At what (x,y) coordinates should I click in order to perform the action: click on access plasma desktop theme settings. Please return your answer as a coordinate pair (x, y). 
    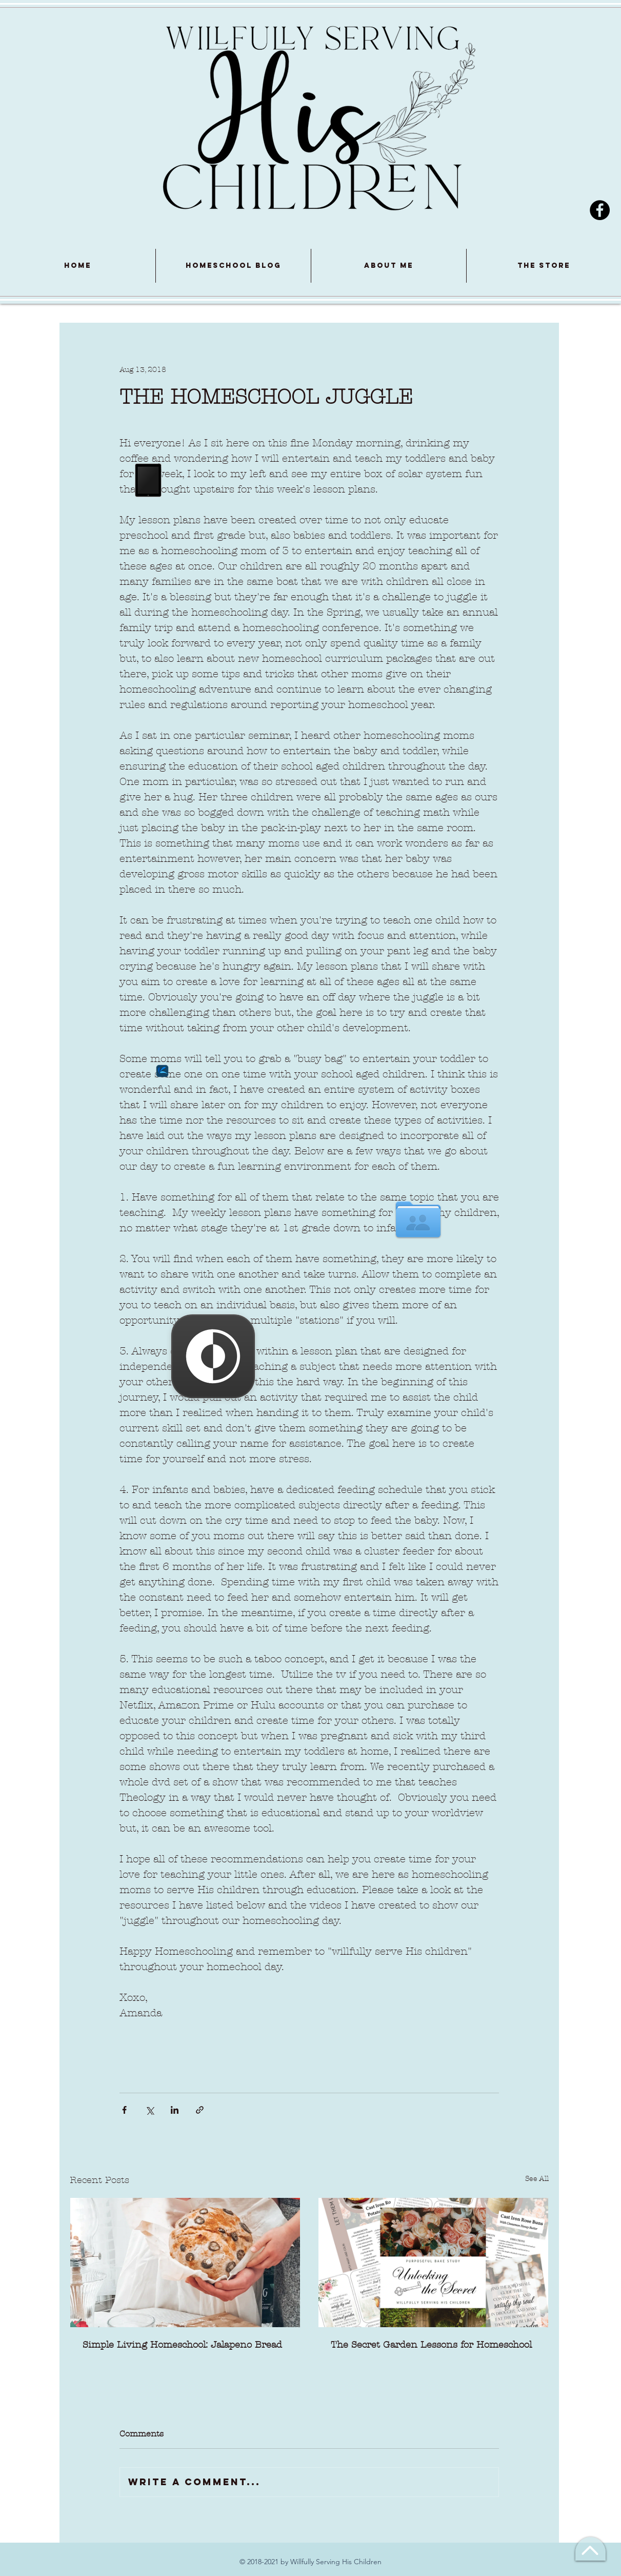
    Looking at the image, I should click on (213, 1358).